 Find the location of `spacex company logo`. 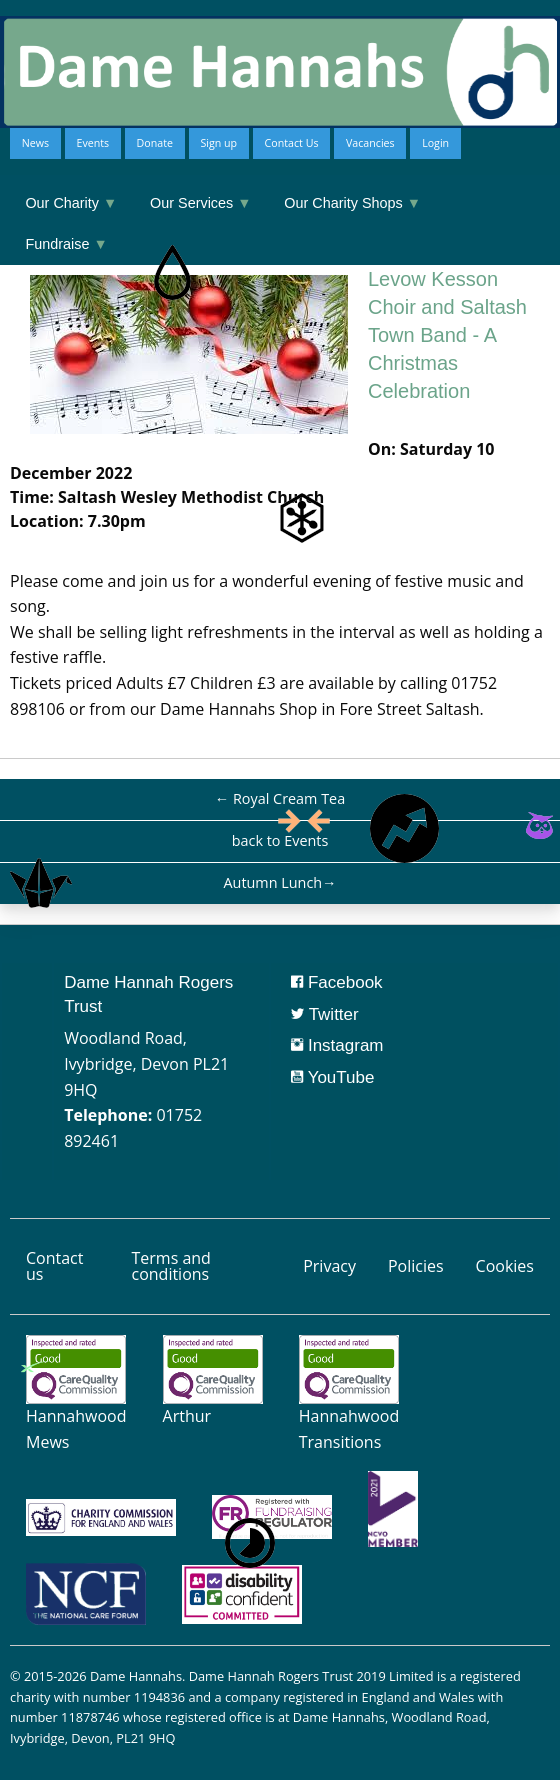

spacex company logo is located at coordinates (35, 1366).